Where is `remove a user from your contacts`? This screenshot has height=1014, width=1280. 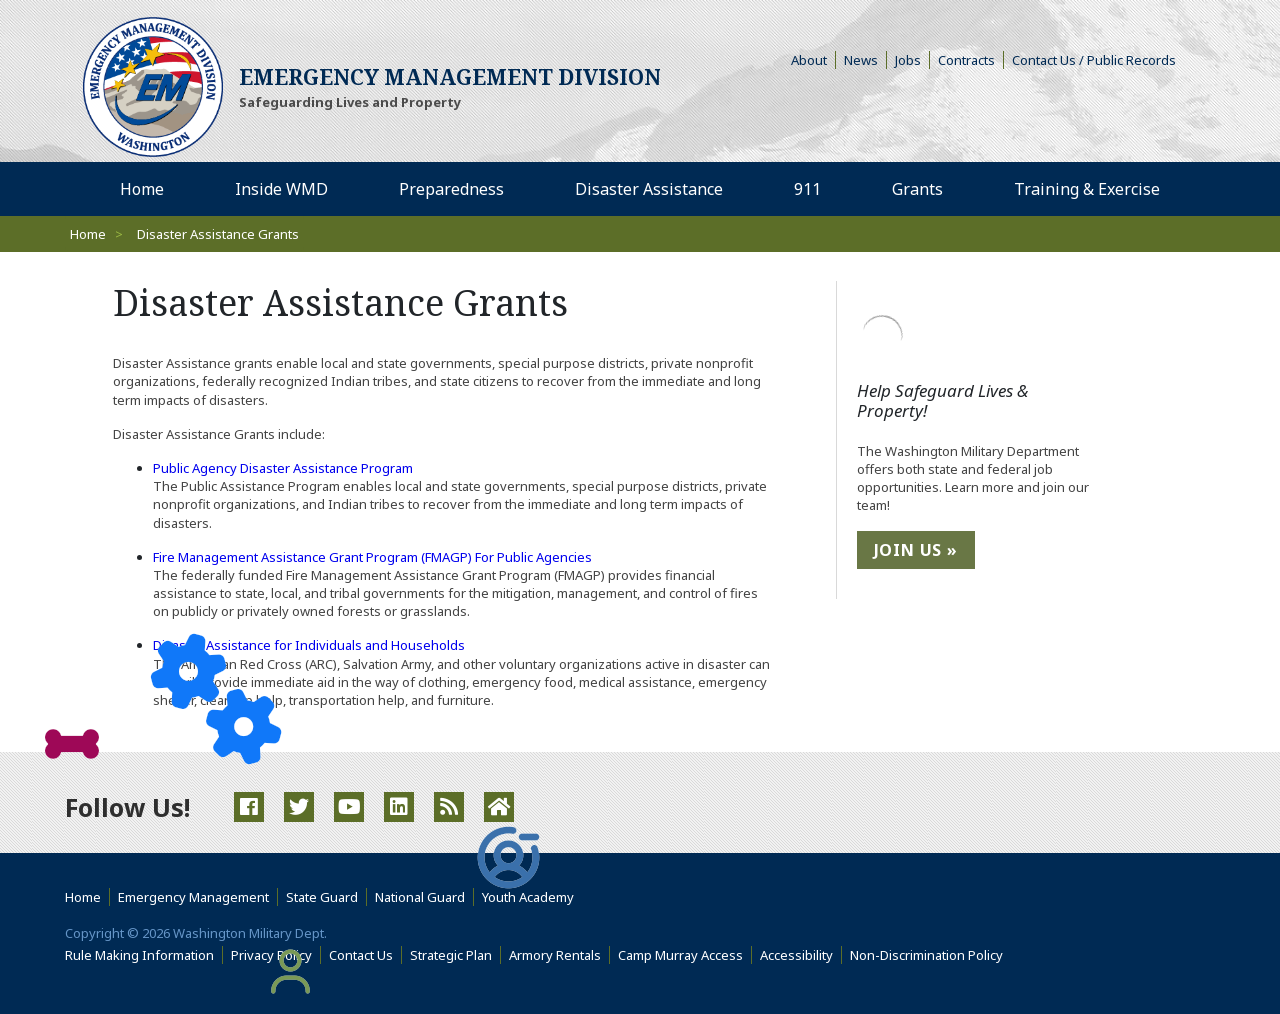
remove a user from your contacts is located at coordinates (508, 857).